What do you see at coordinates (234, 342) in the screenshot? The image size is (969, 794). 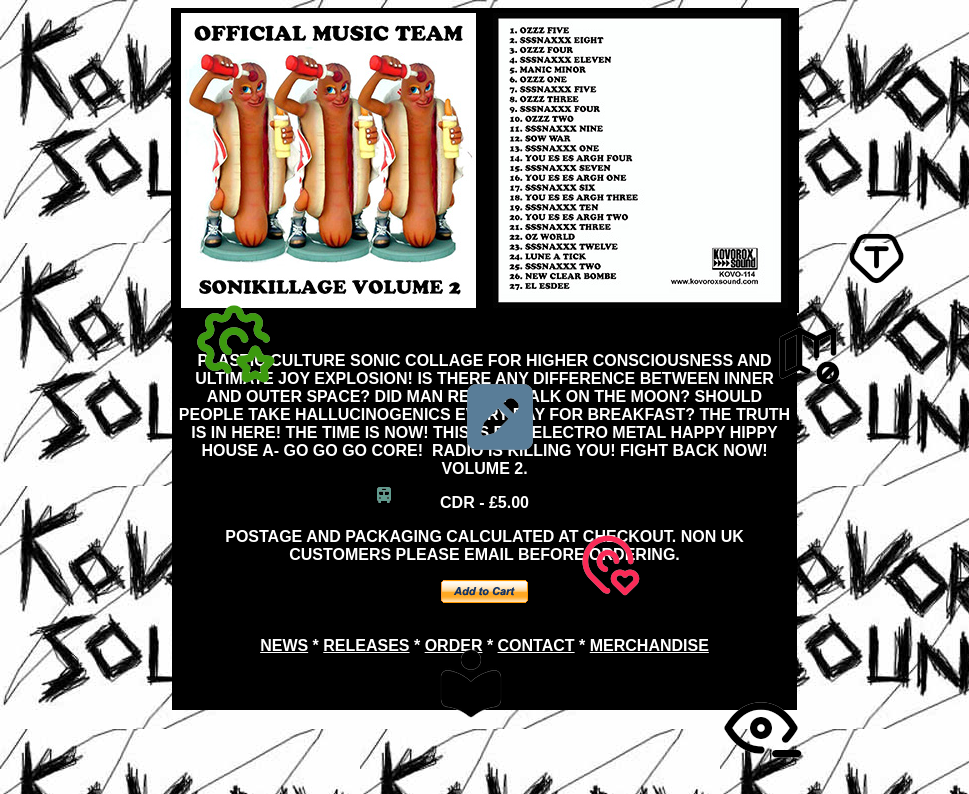 I see `access favorite or starred settings` at bounding box center [234, 342].